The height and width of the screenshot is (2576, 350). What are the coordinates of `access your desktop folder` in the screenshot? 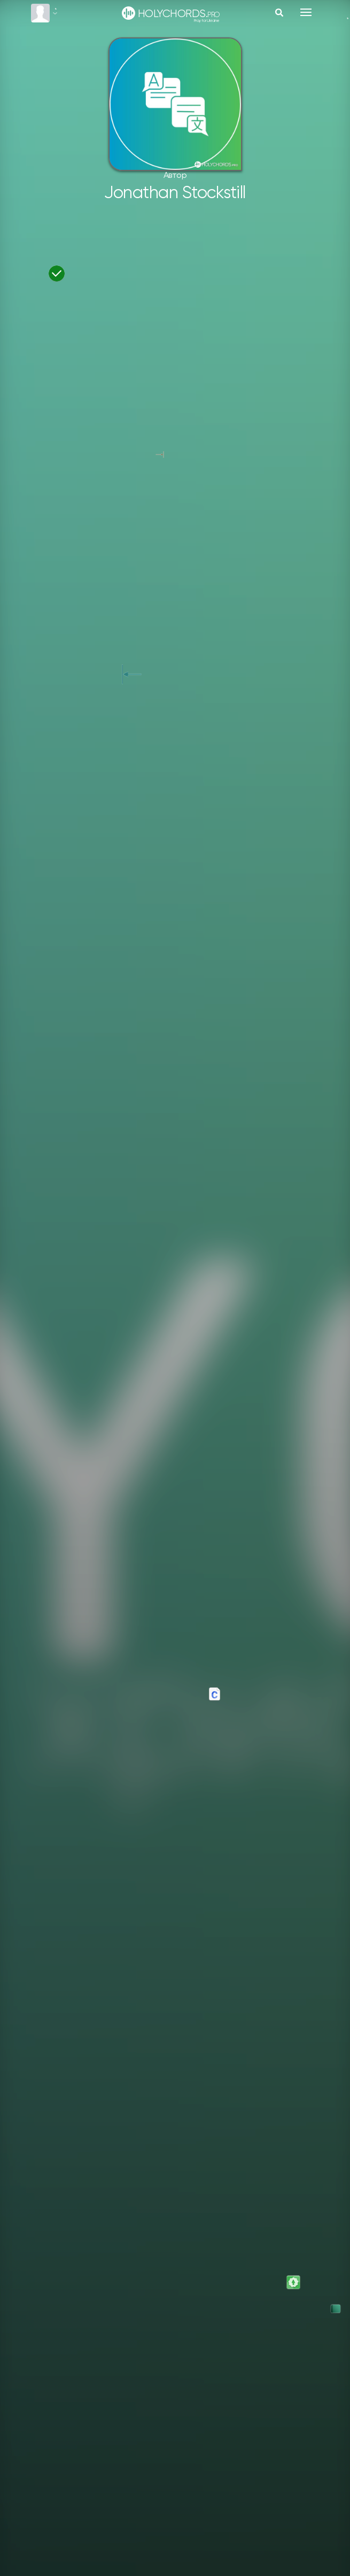 It's located at (336, 2308).